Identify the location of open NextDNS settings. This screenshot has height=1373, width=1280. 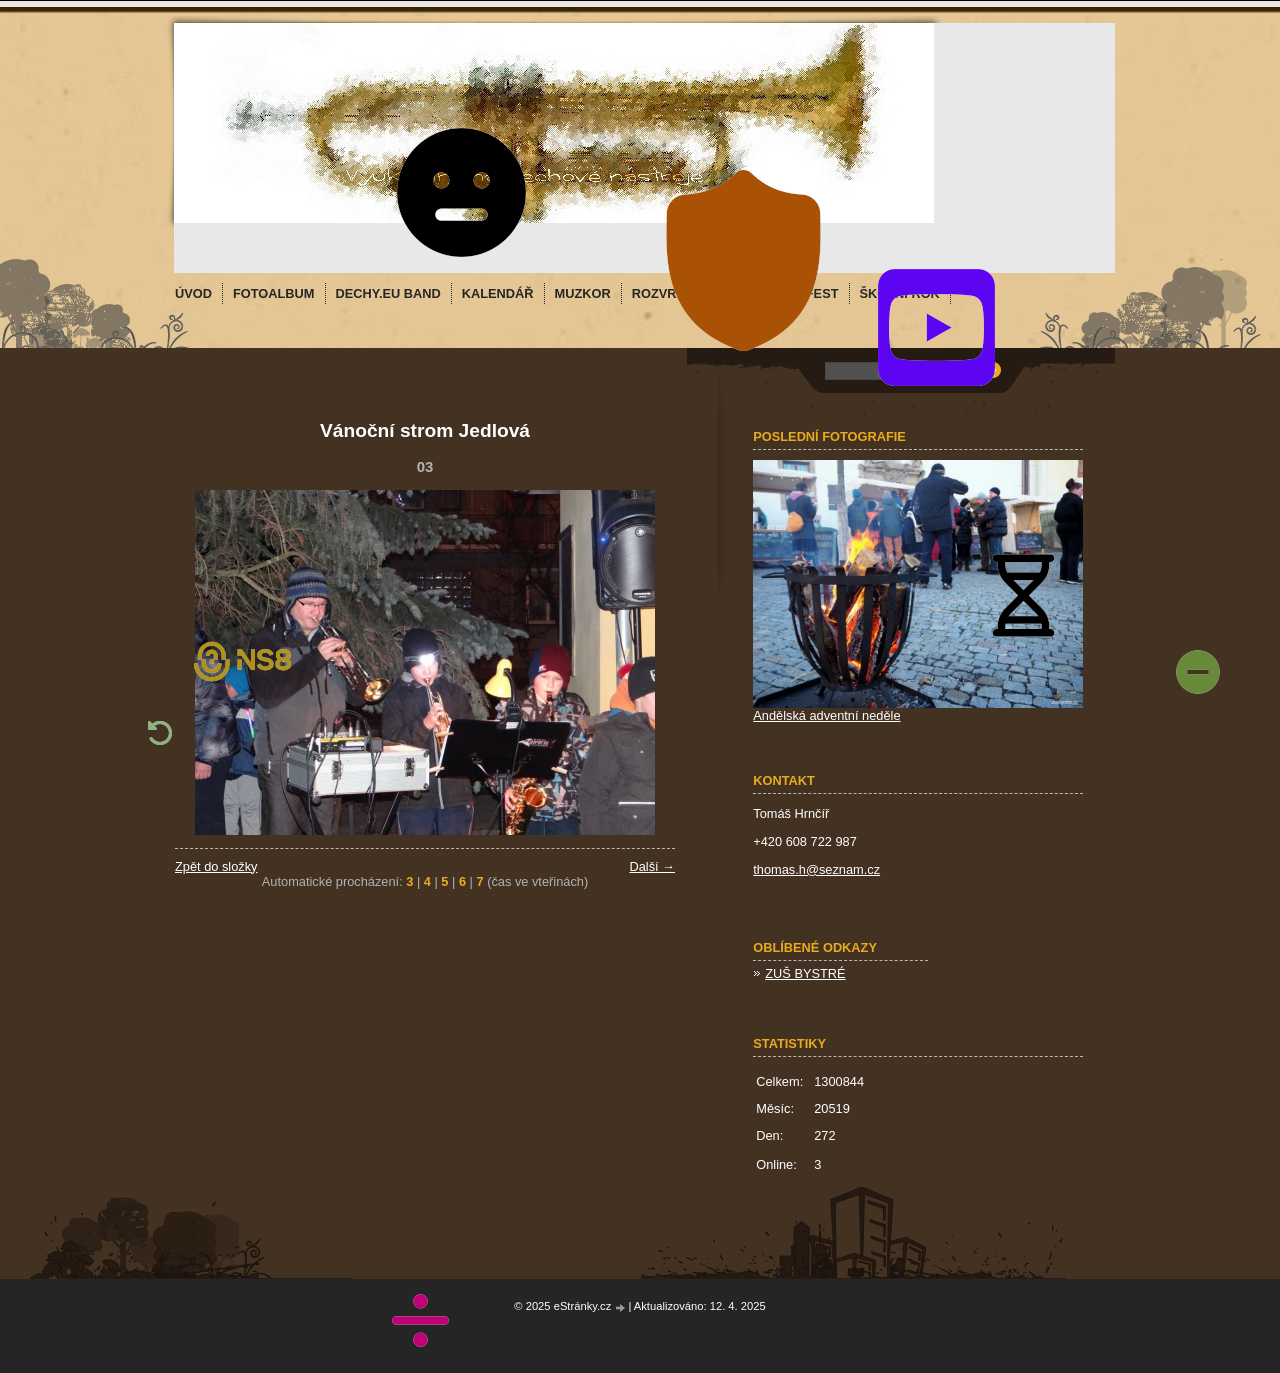
(743, 260).